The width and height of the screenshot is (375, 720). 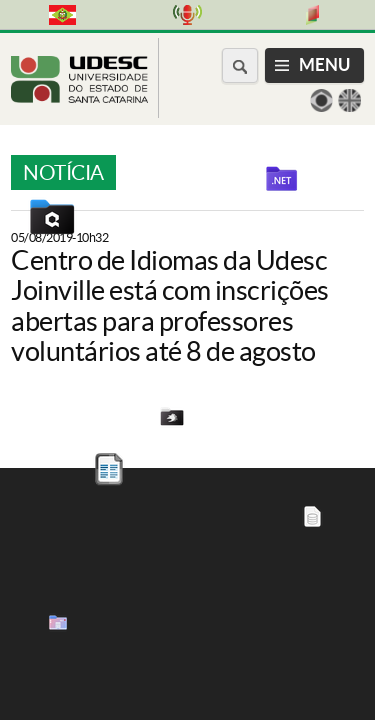 What do you see at coordinates (58, 623) in the screenshot?
I see `open folder containing screen recordings` at bounding box center [58, 623].